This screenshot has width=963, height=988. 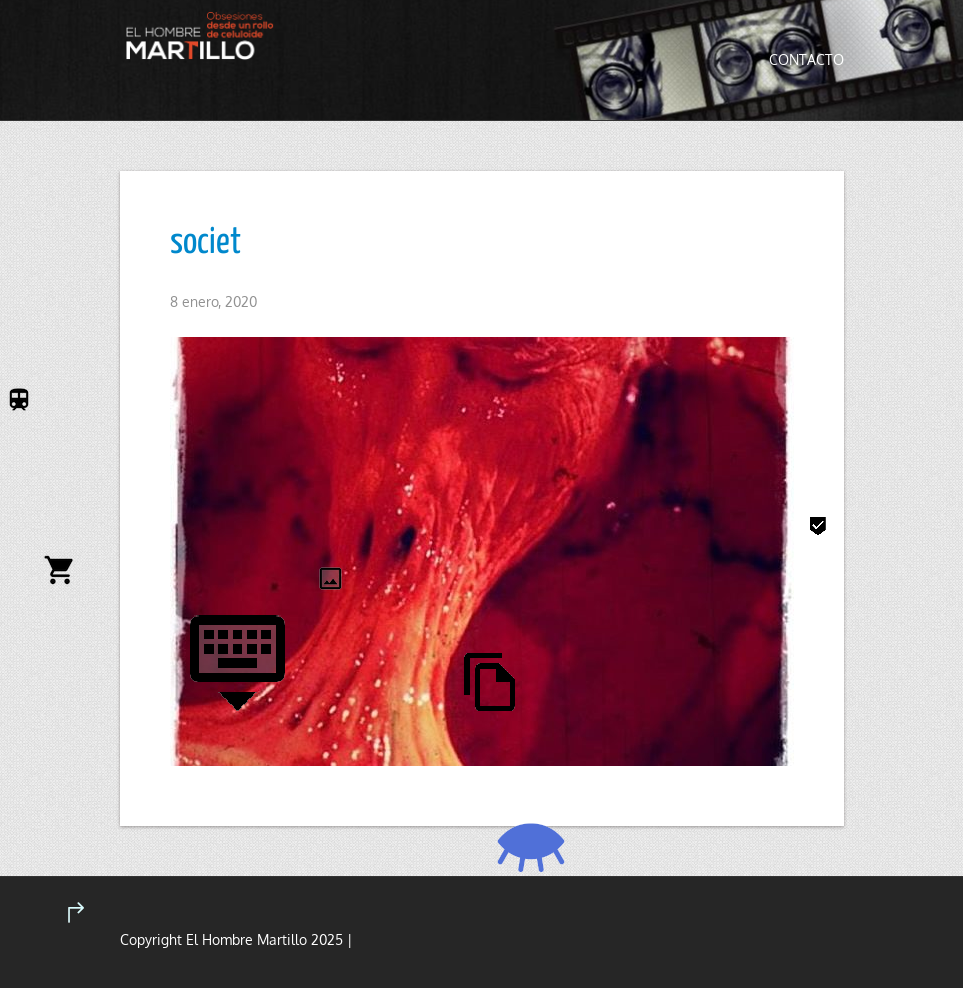 I want to click on view train schedules or routes, so click(x=19, y=400).